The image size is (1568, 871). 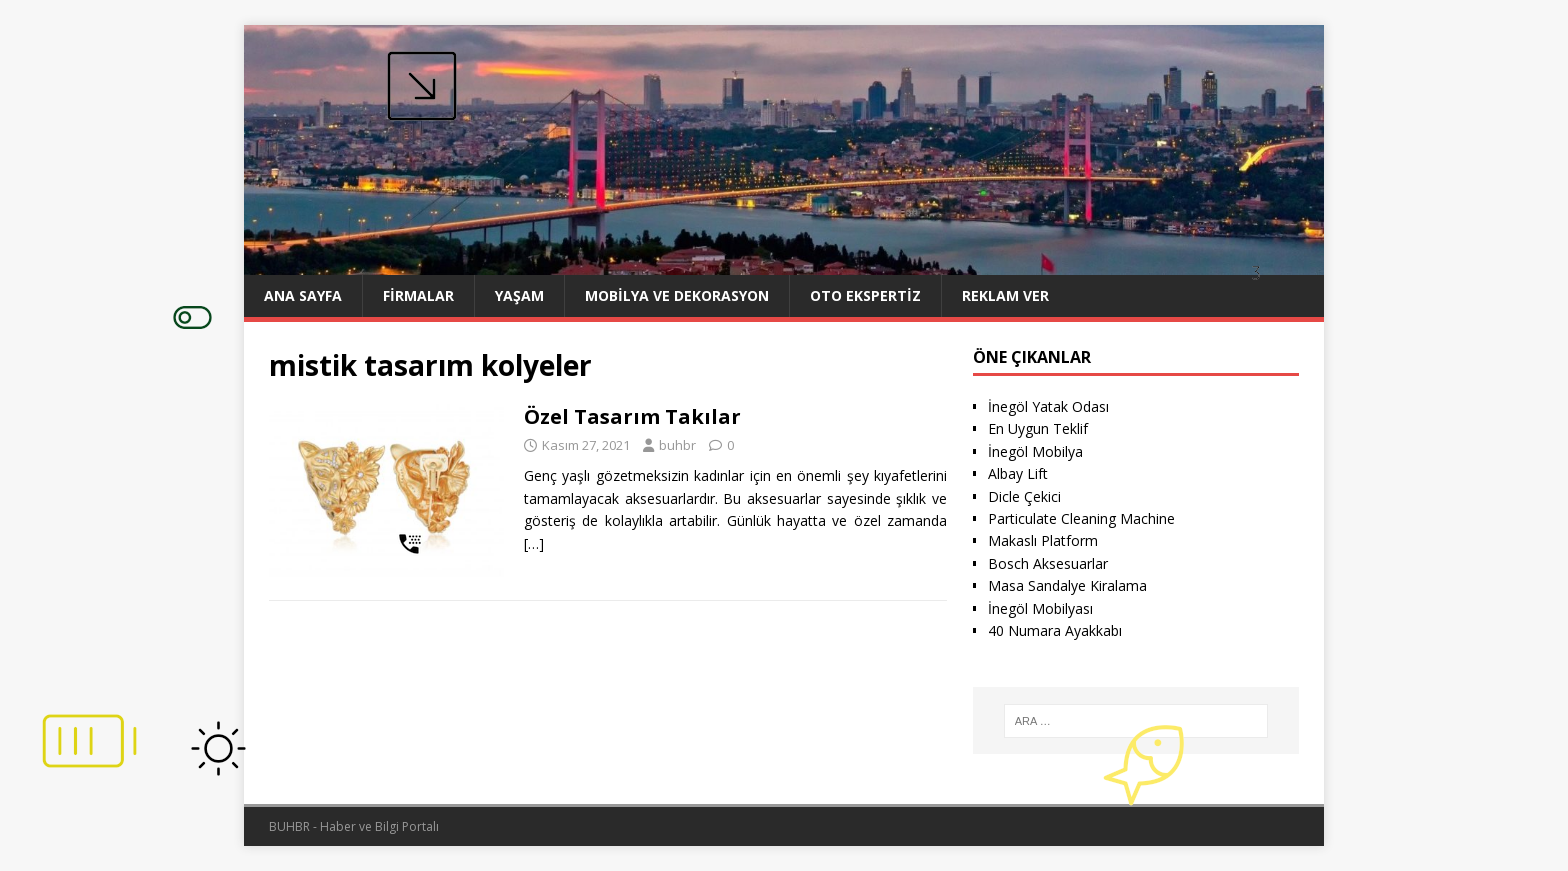 What do you see at coordinates (88, 741) in the screenshot?
I see `indicates battery is well charged` at bounding box center [88, 741].